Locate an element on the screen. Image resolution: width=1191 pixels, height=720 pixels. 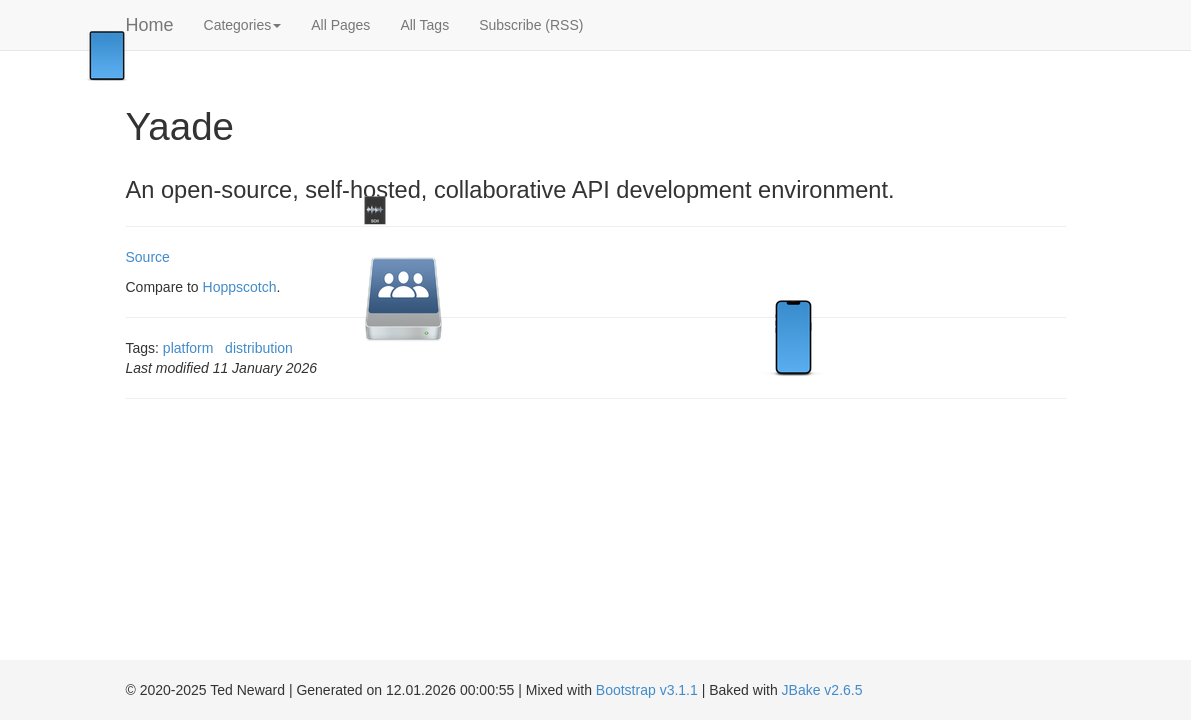
iPad Pro device in connected devices list is located at coordinates (107, 56).